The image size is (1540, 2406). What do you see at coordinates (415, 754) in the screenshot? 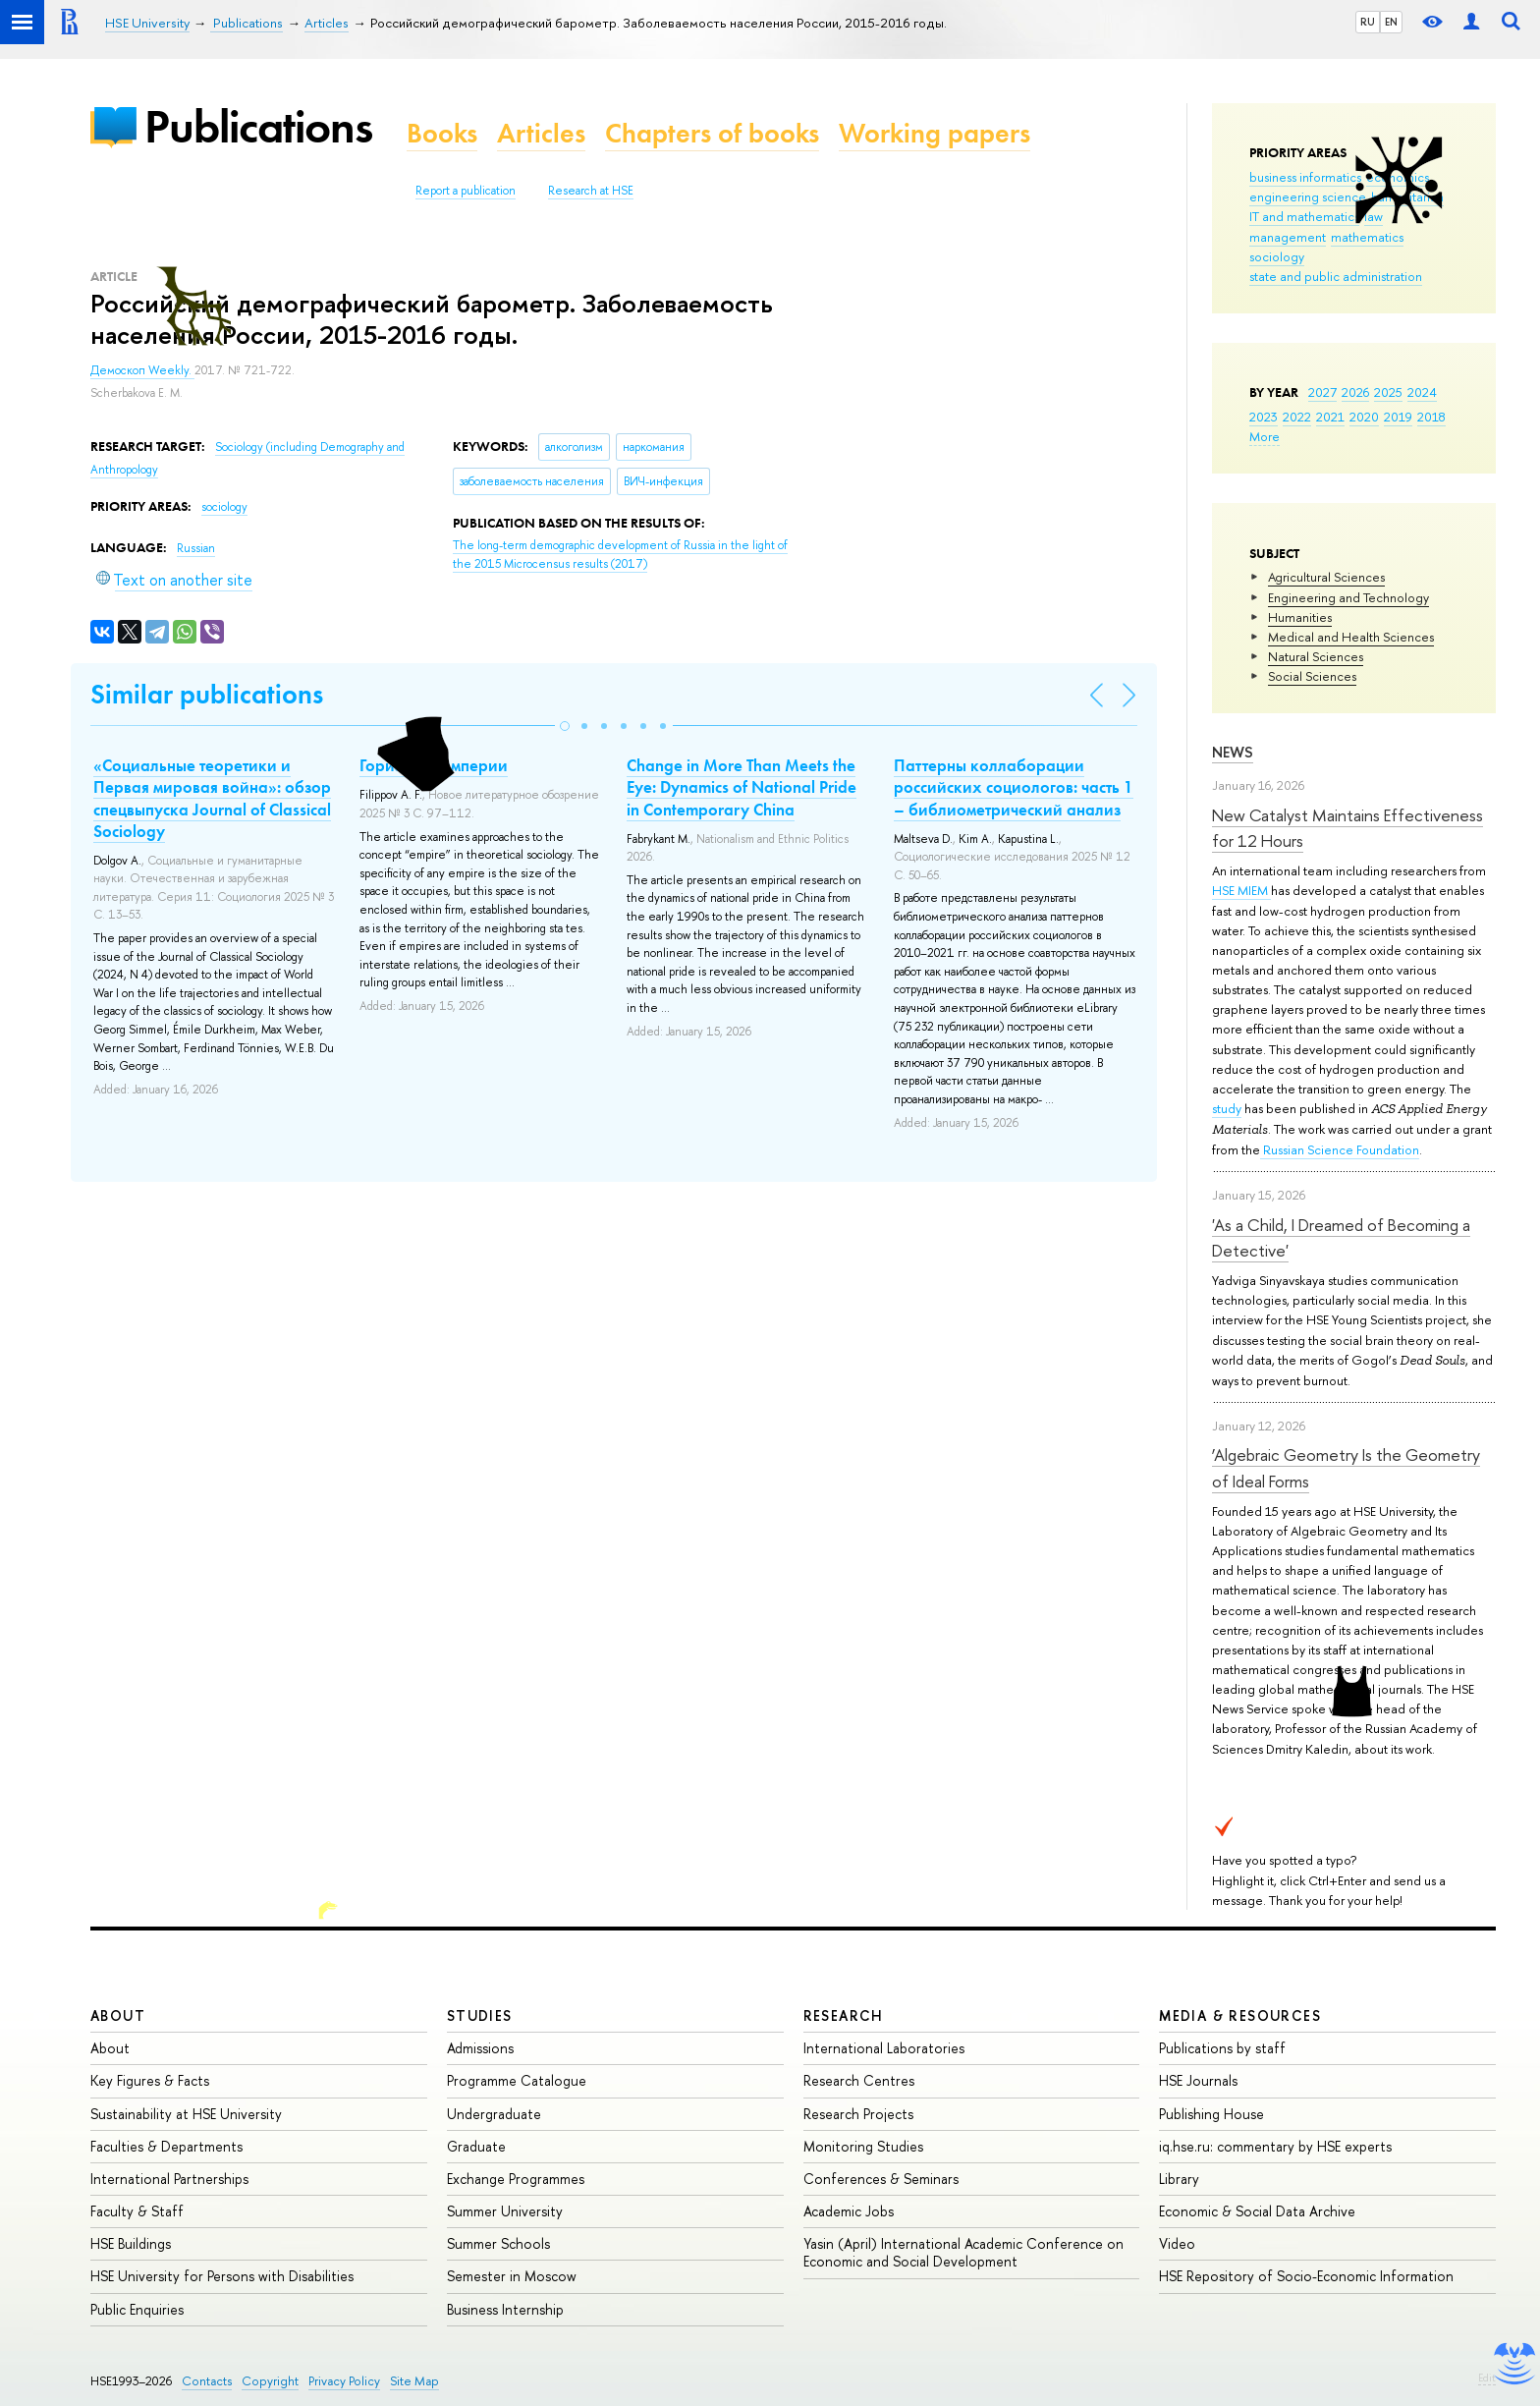
I see `select algeria as your country or region` at bounding box center [415, 754].